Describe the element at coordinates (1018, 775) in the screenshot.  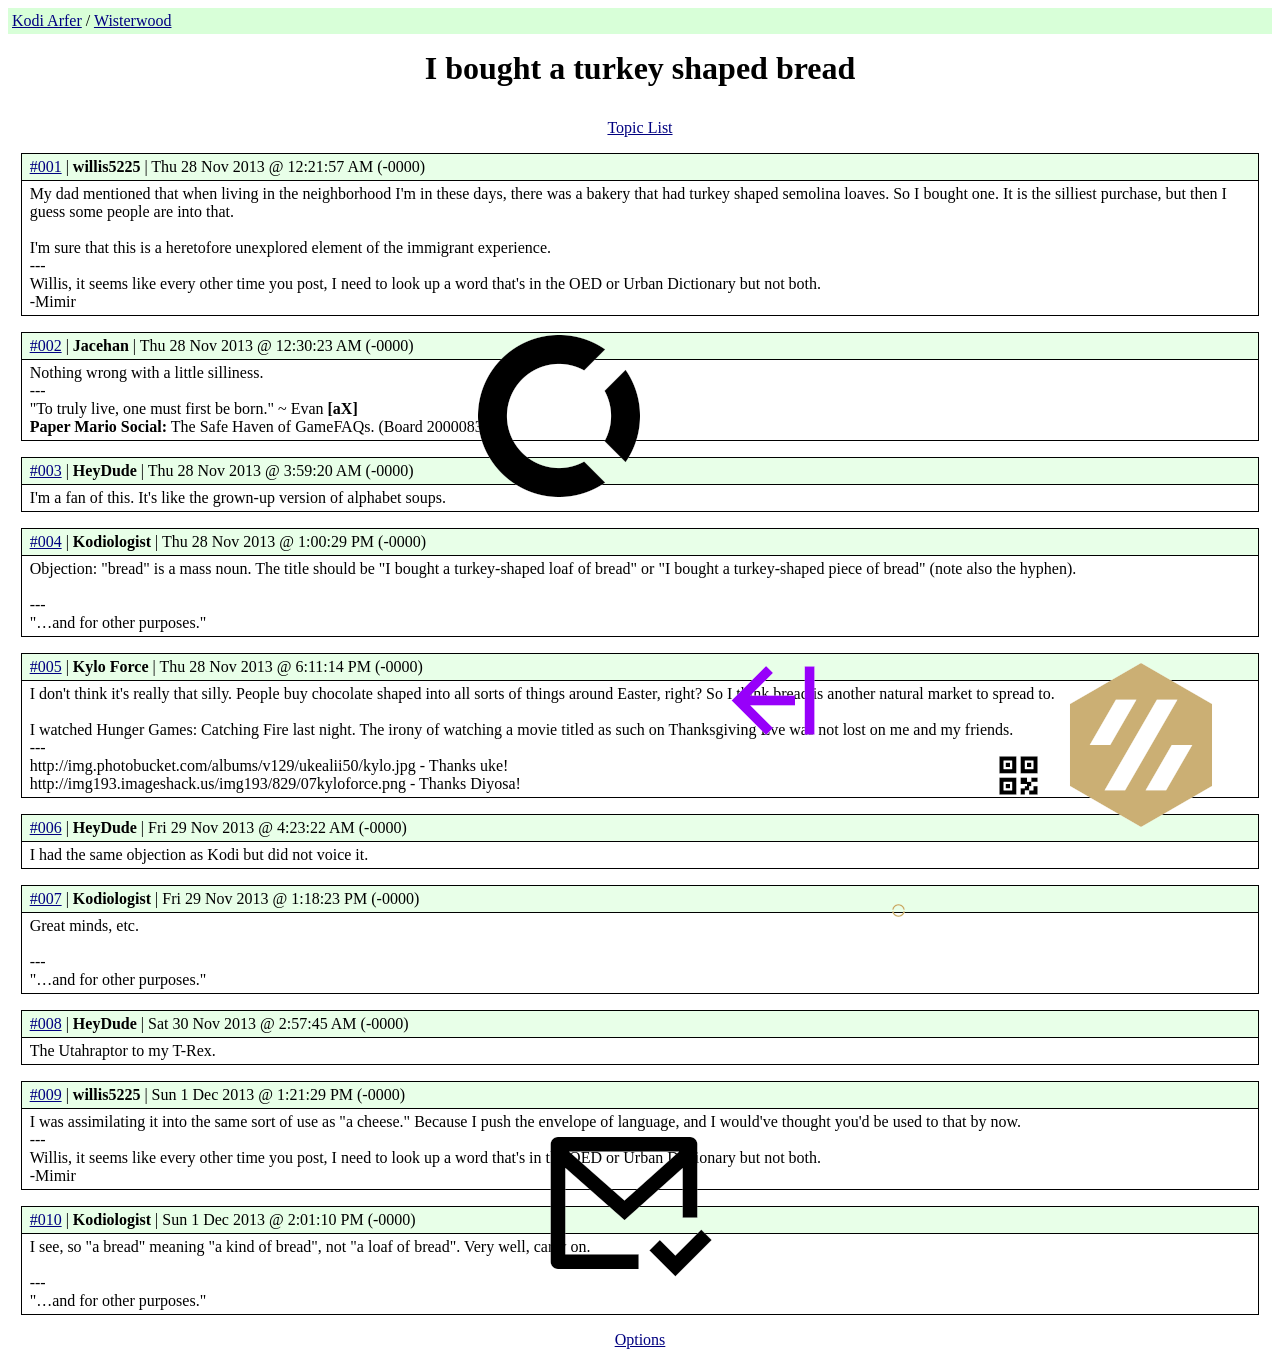
I see `scan or generate a QR code` at that location.